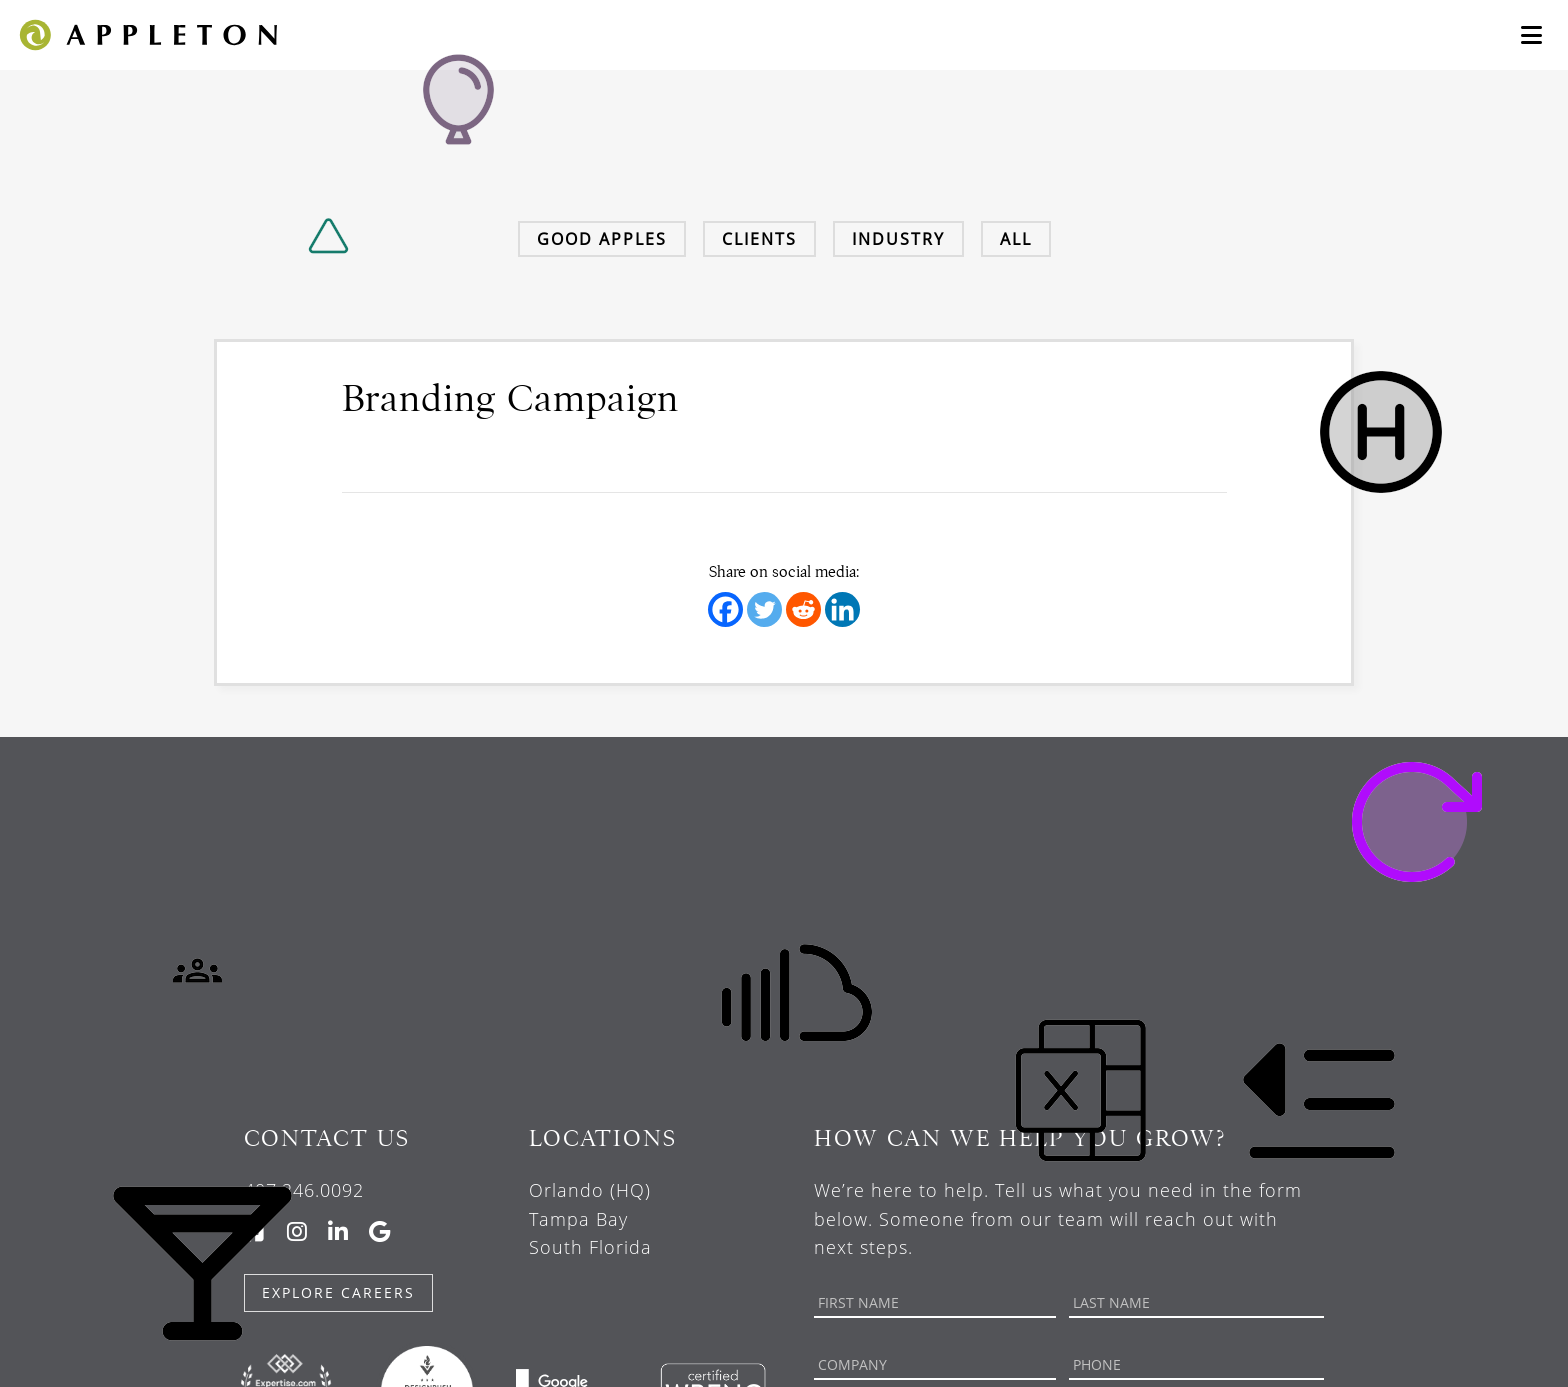 Image resolution: width=1568 pixels, height=1387 pixels. Describe the element at coordinates (328, 236) in the screenshot. I see `indicates a warning or caution state` at that location.